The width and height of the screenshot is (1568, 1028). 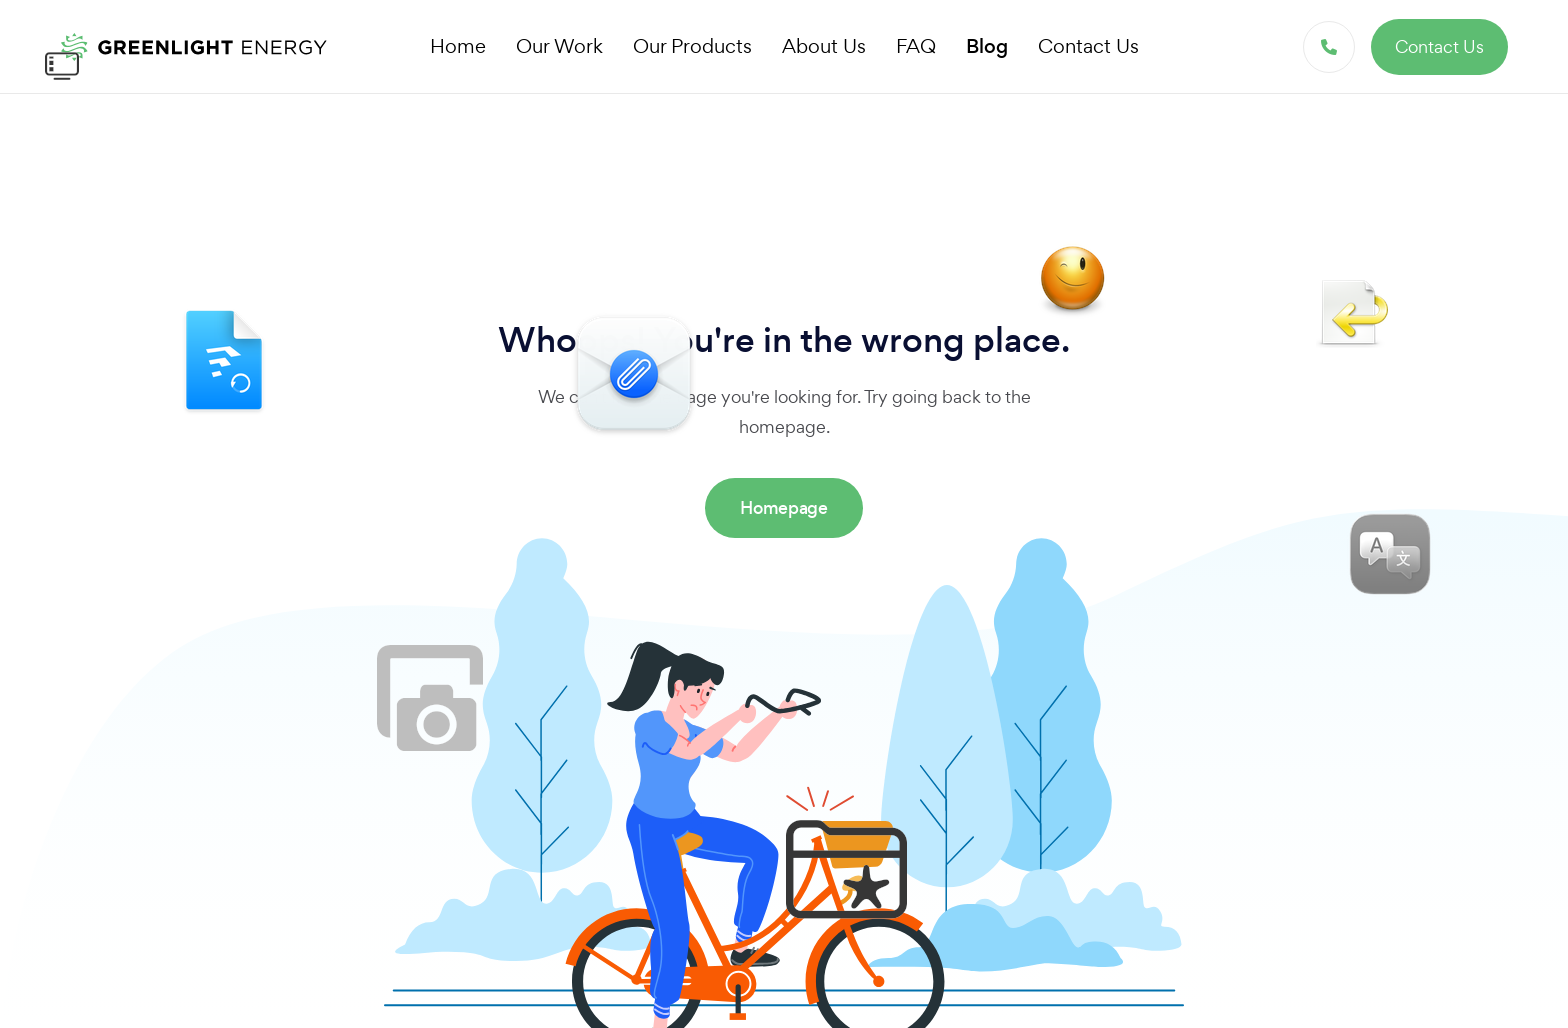 What do you see at coordinates (1390, 554) in the screenshot?
I see `open the translate app` at bounding box center [1390, 554].